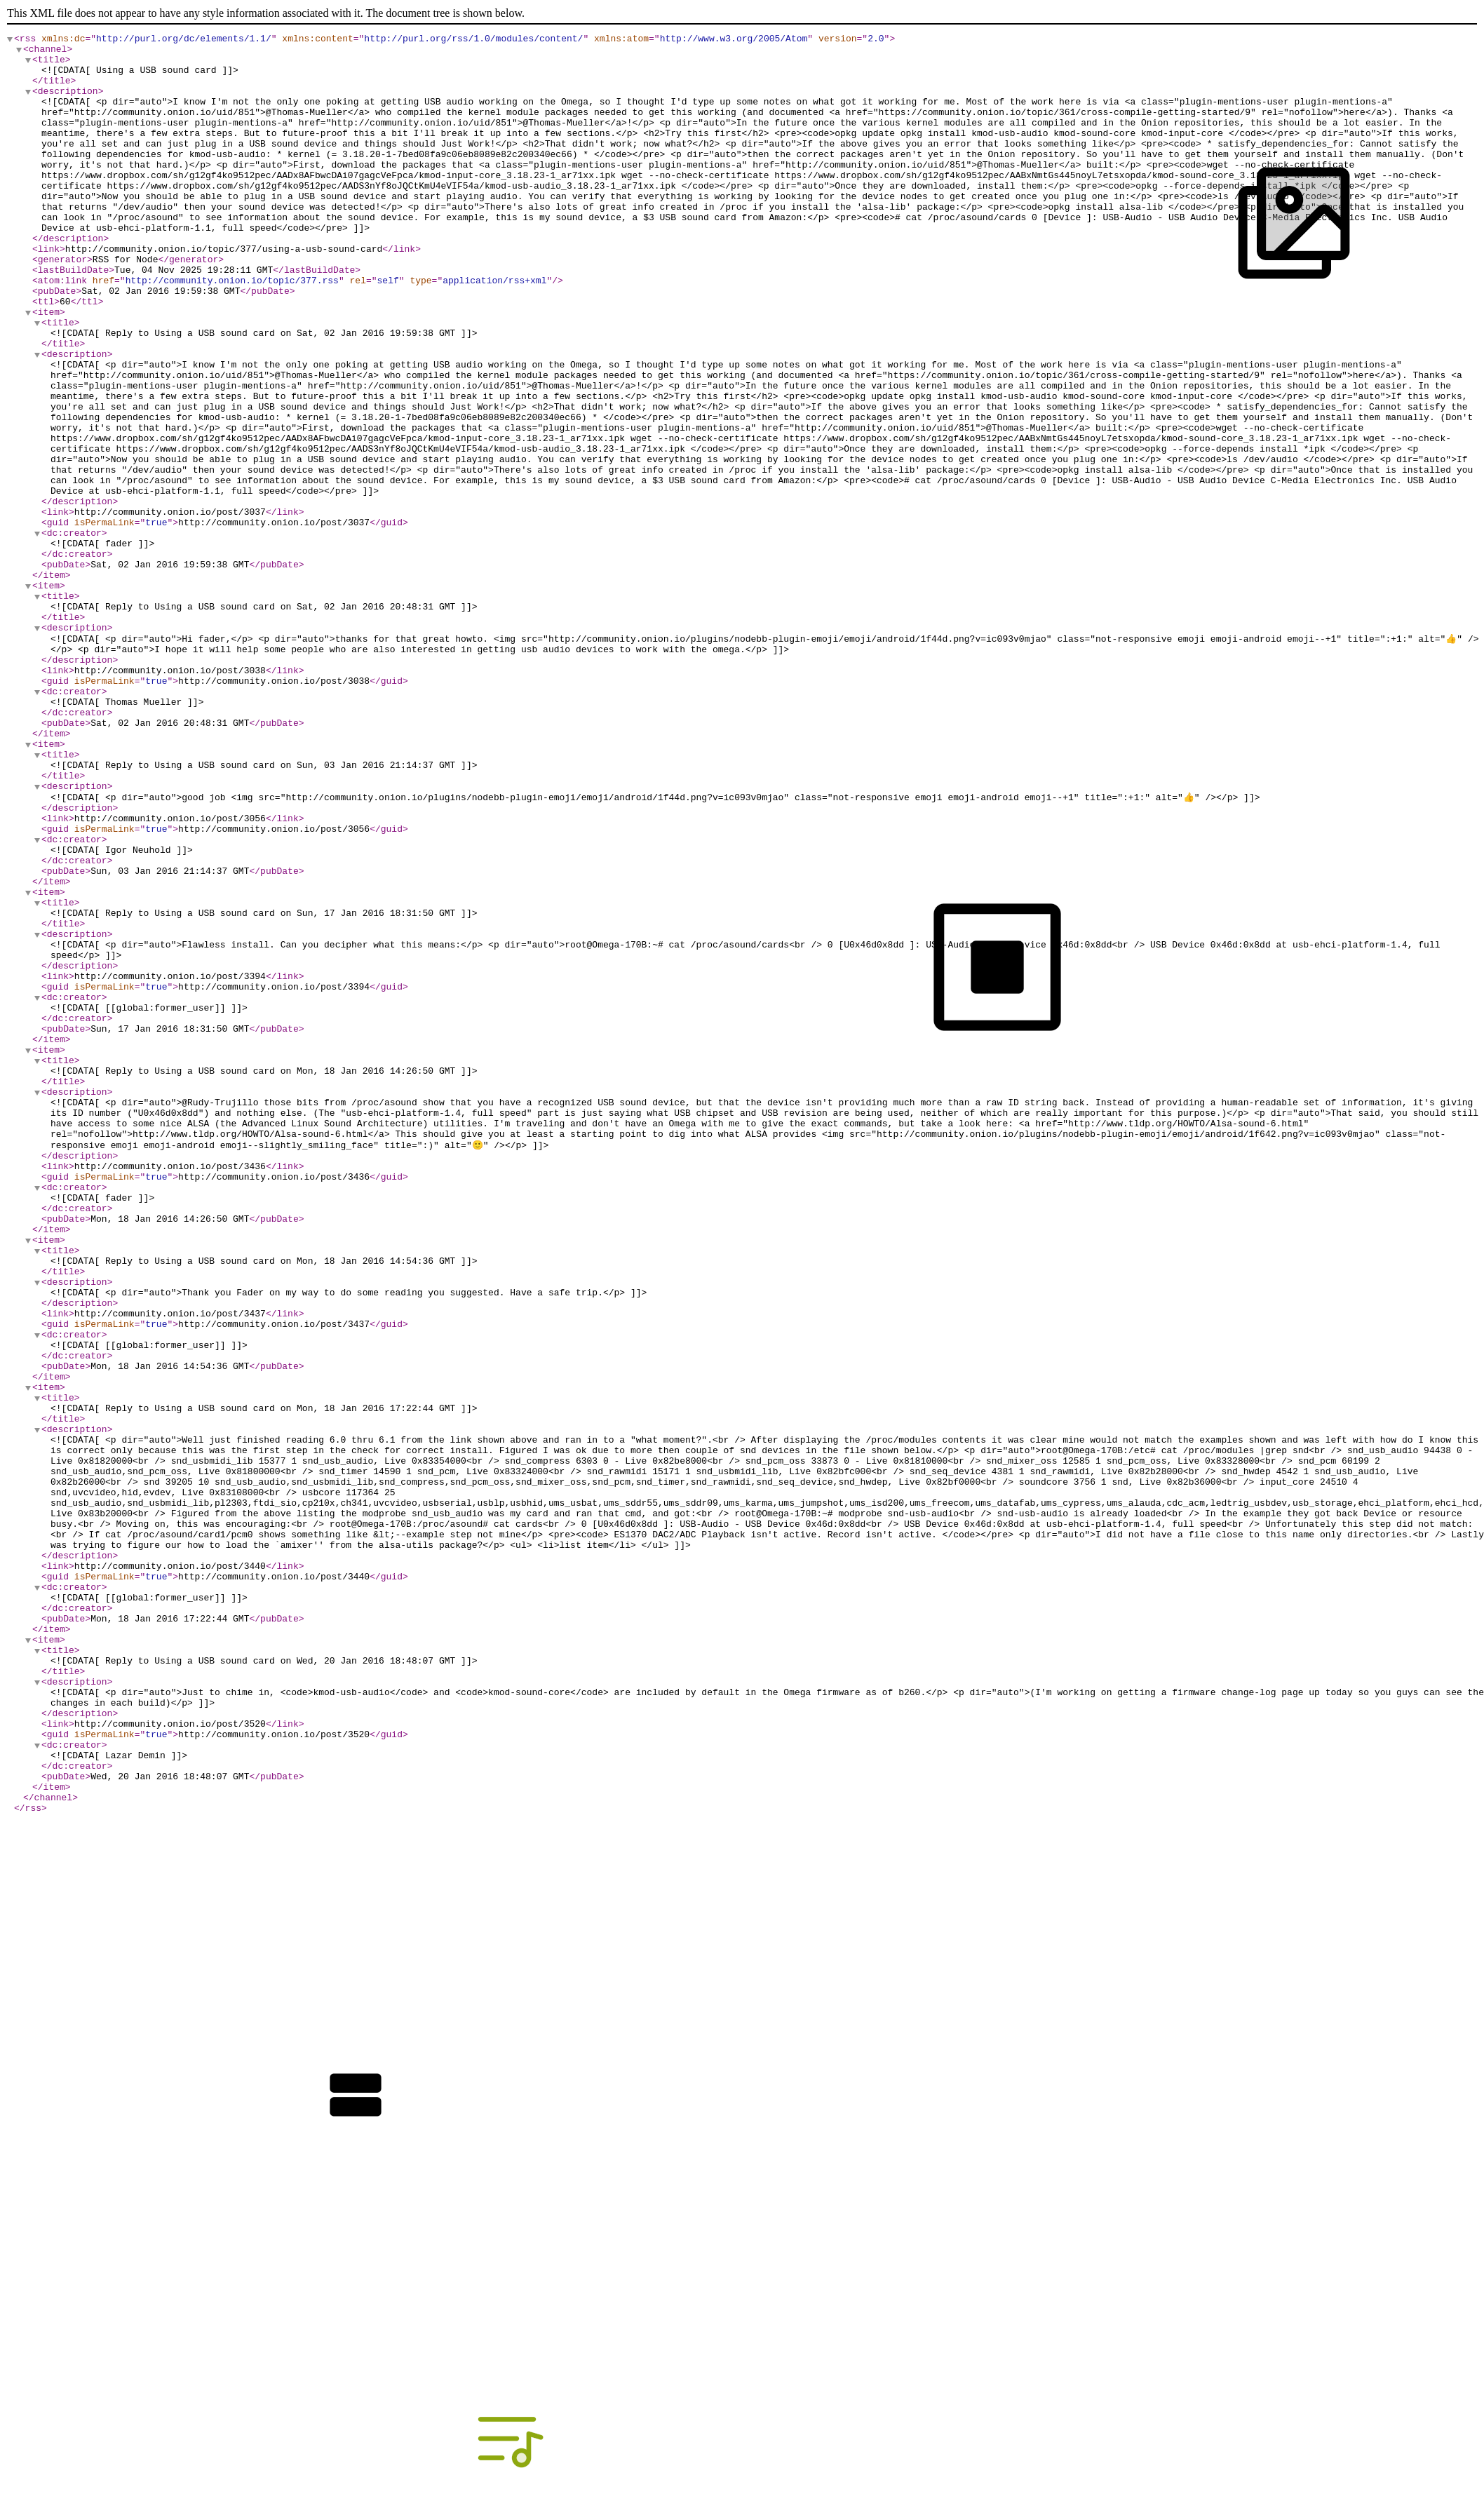 The image size is (1484, 2508). Describe the element at coordinates (507, 2439) in the screenshot. I see `view or manage your playlist` at that location.